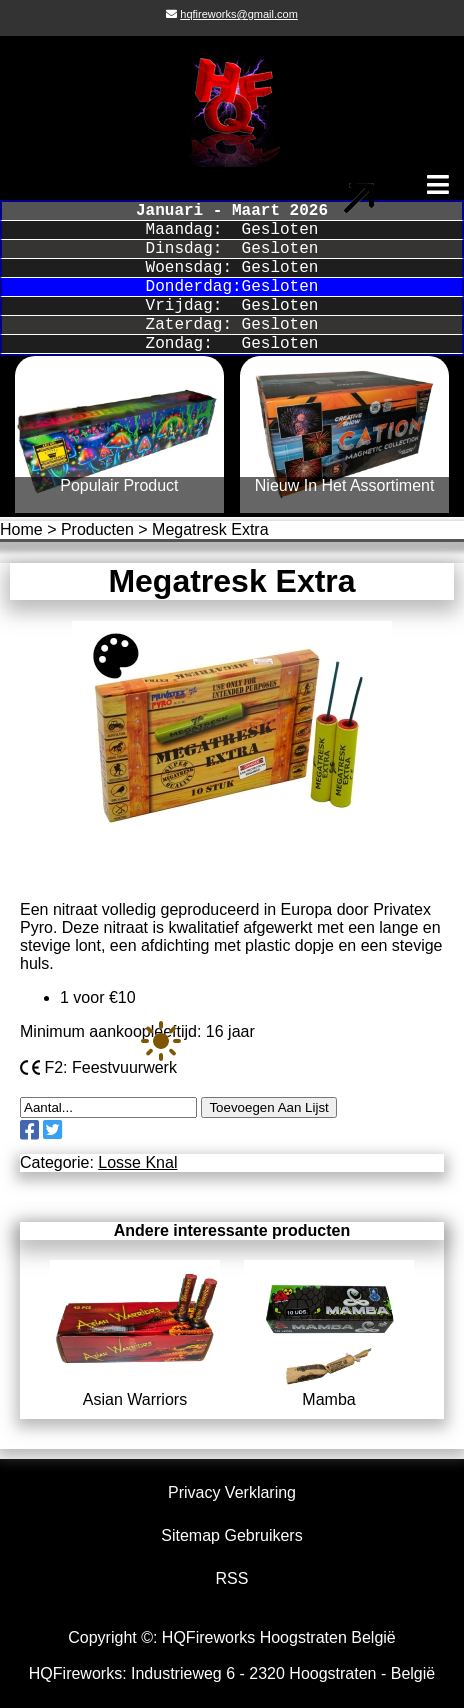 The width and height of the screenshot is (464, 1708). What do you see at coordinates (161, 1041) in the screenshot?
I see `switch to light mode` at bounding box center [161, 1041].